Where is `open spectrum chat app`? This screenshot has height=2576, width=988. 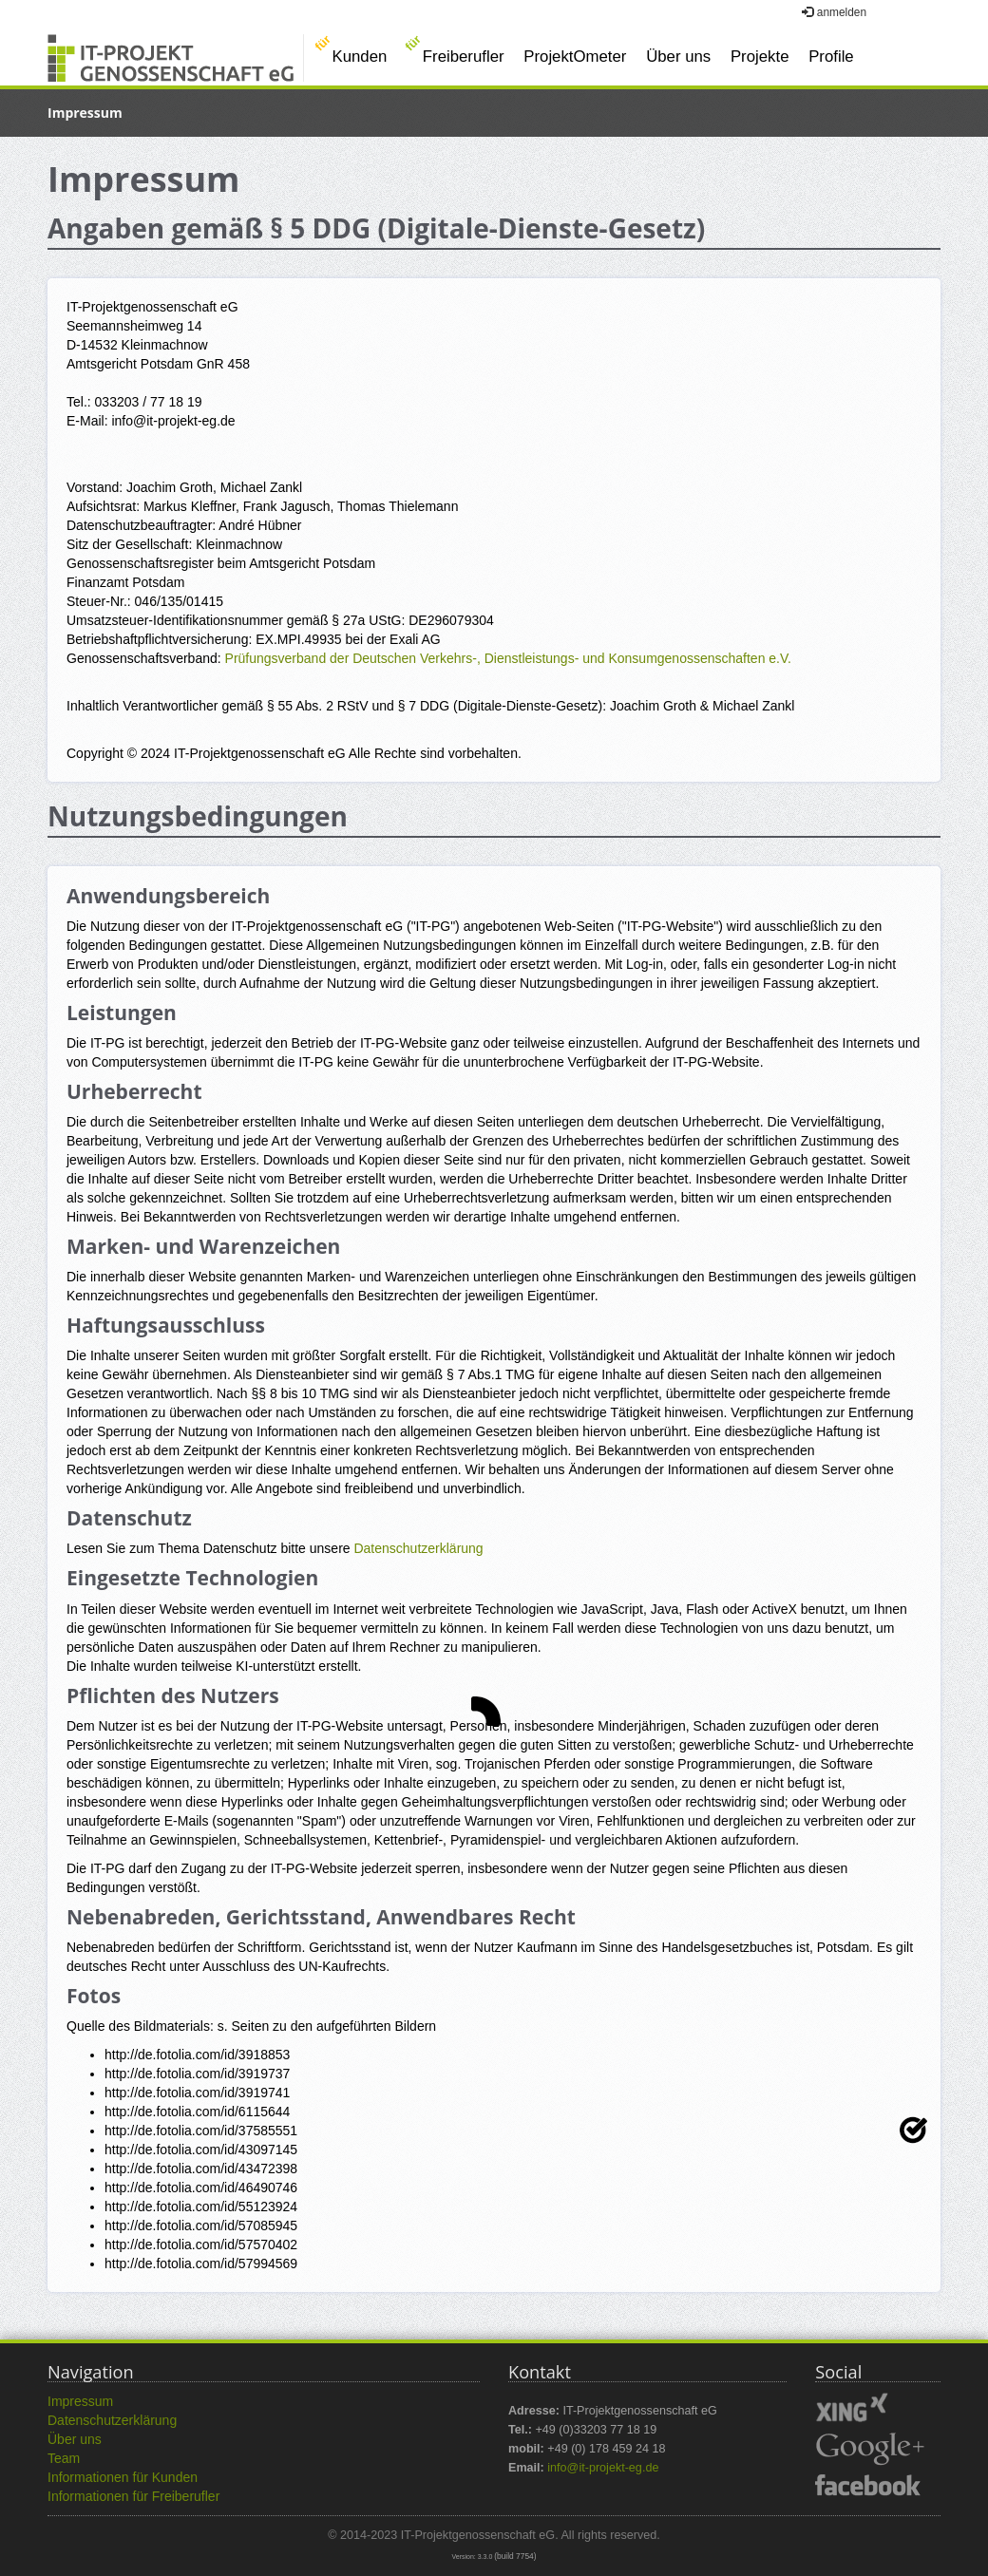
open spectrum chat app is located at coordinates (485, 1711).